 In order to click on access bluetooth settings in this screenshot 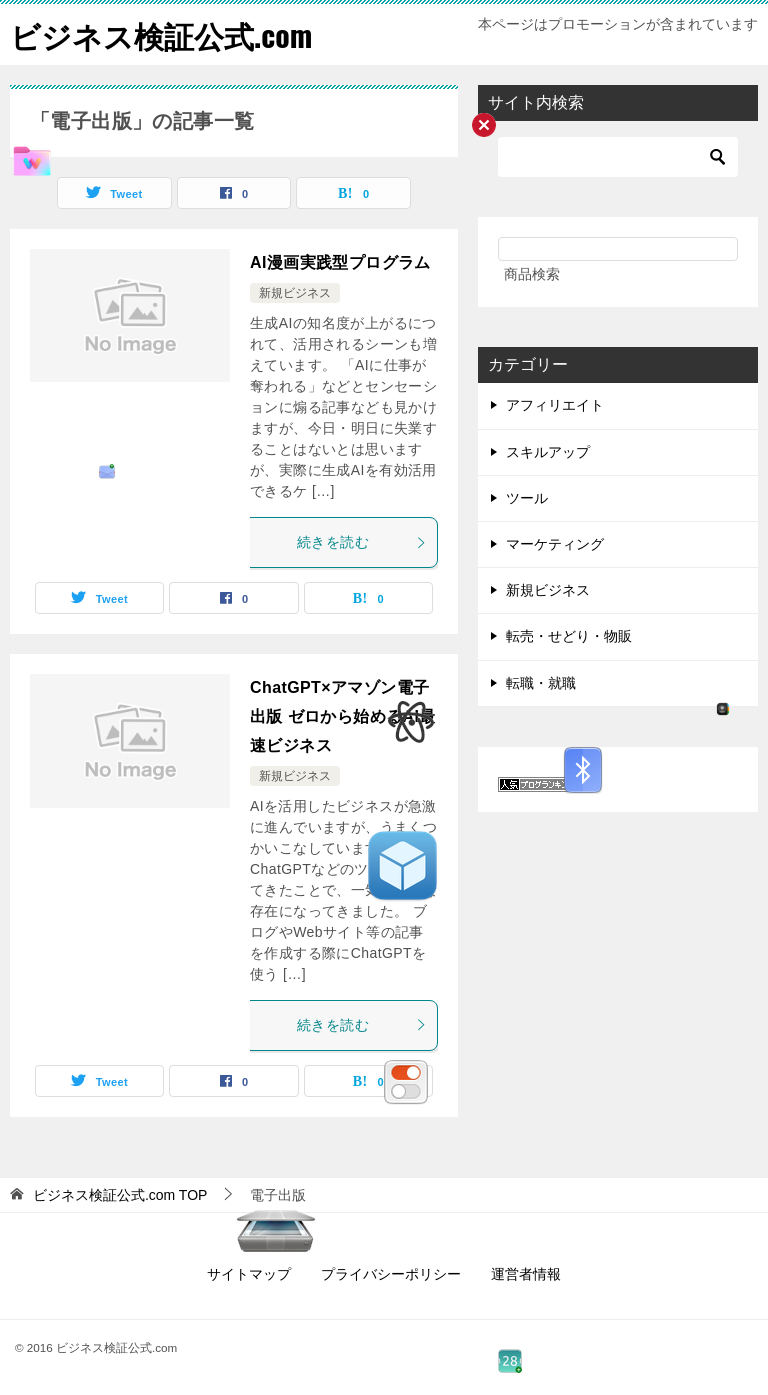, I will do `click(583, 770)`.